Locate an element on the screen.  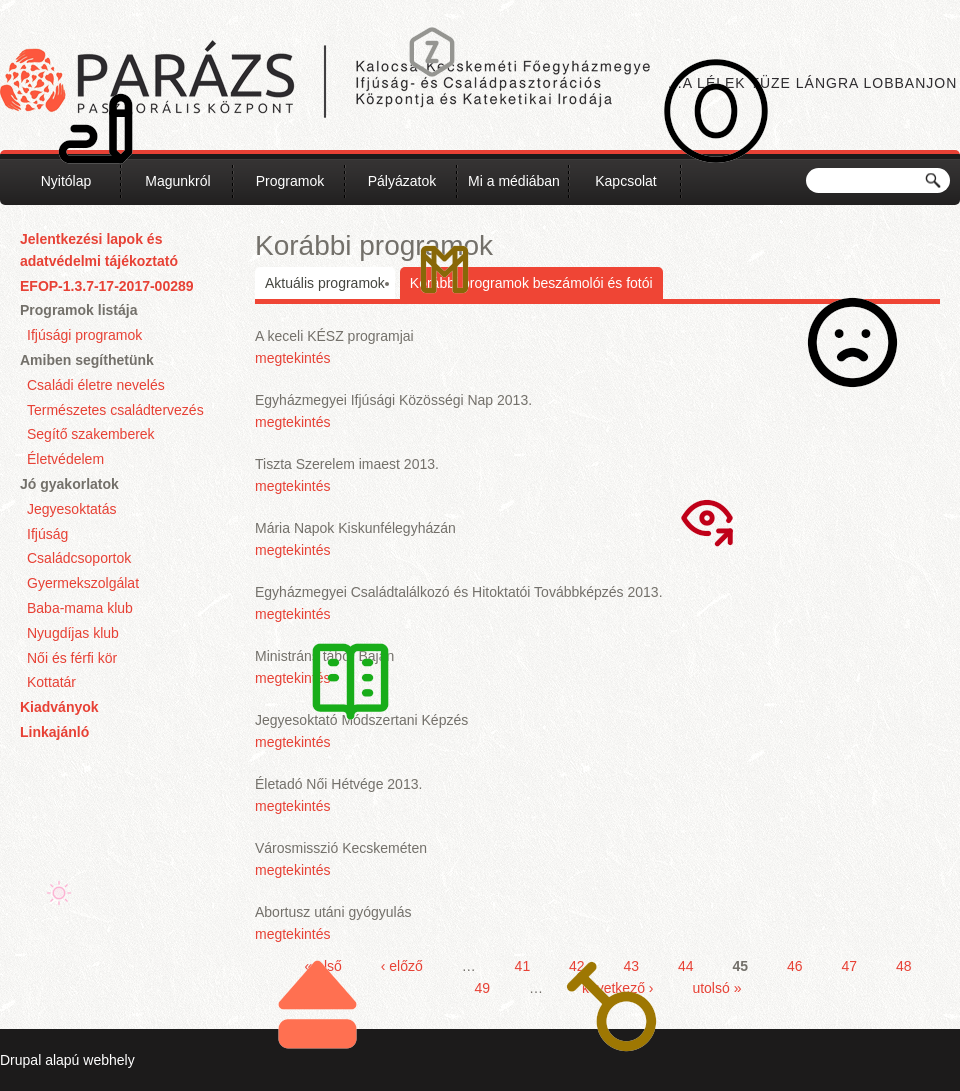
indicates travesti gender identity is located at coordinates (611, 1006).